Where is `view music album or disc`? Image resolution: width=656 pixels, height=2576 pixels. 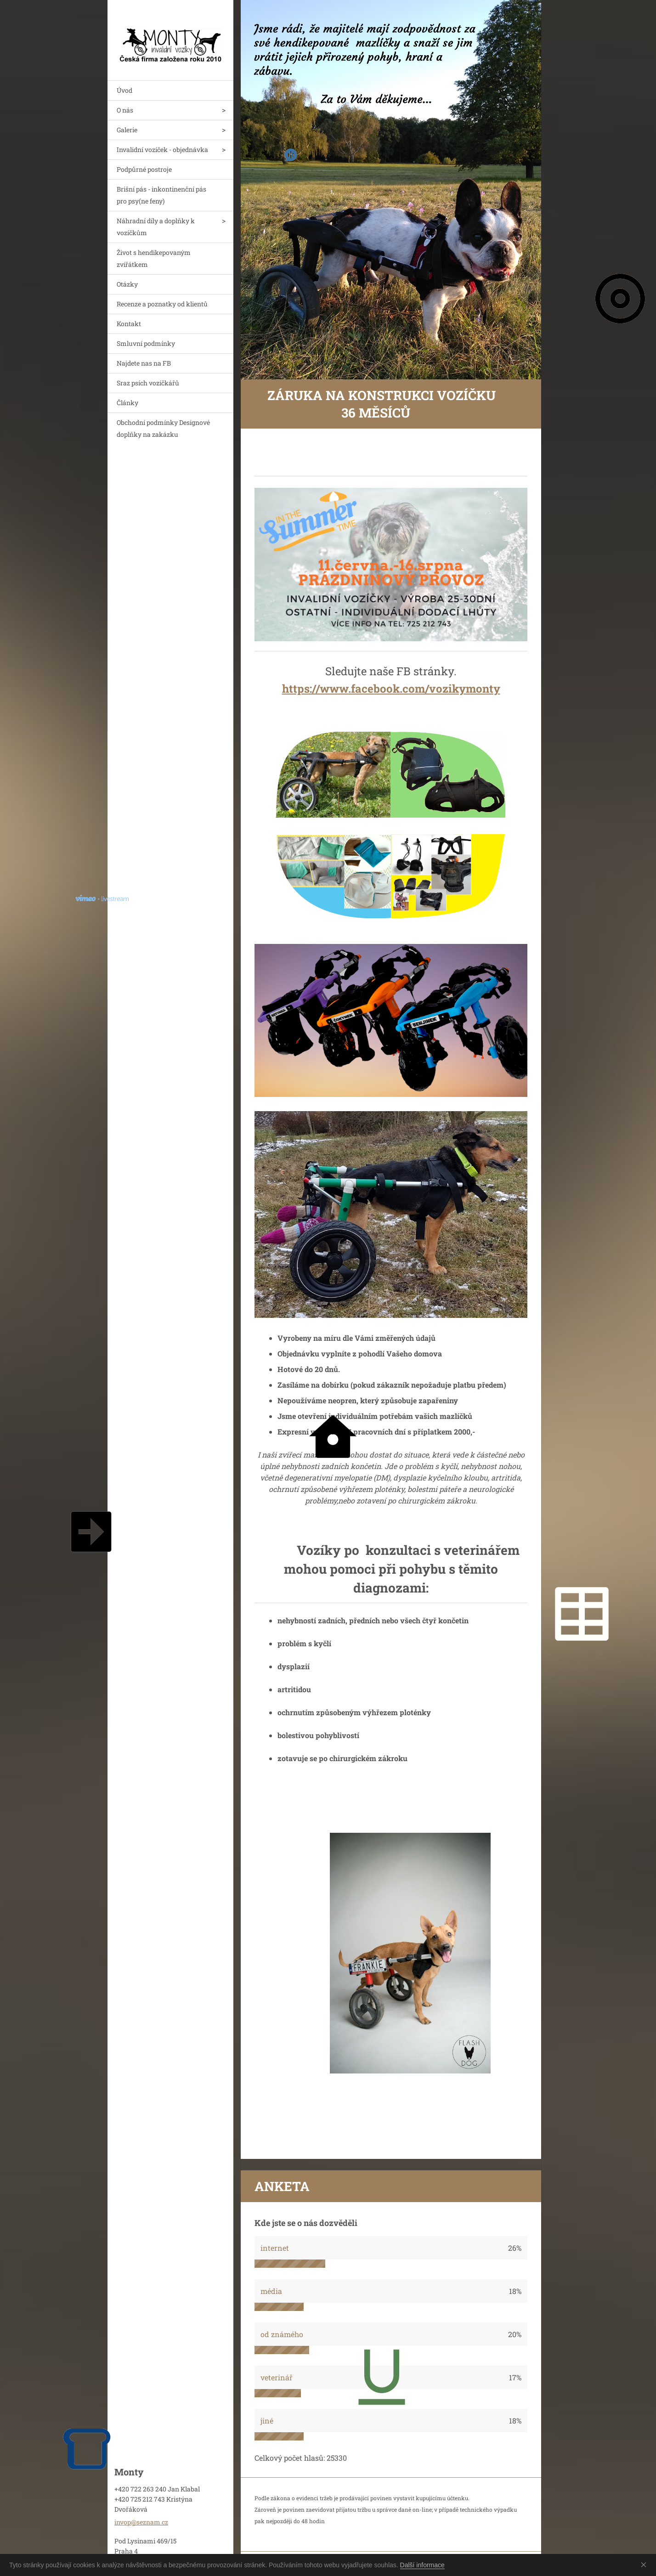 view music album or disc is located at coordinates (620, 299).